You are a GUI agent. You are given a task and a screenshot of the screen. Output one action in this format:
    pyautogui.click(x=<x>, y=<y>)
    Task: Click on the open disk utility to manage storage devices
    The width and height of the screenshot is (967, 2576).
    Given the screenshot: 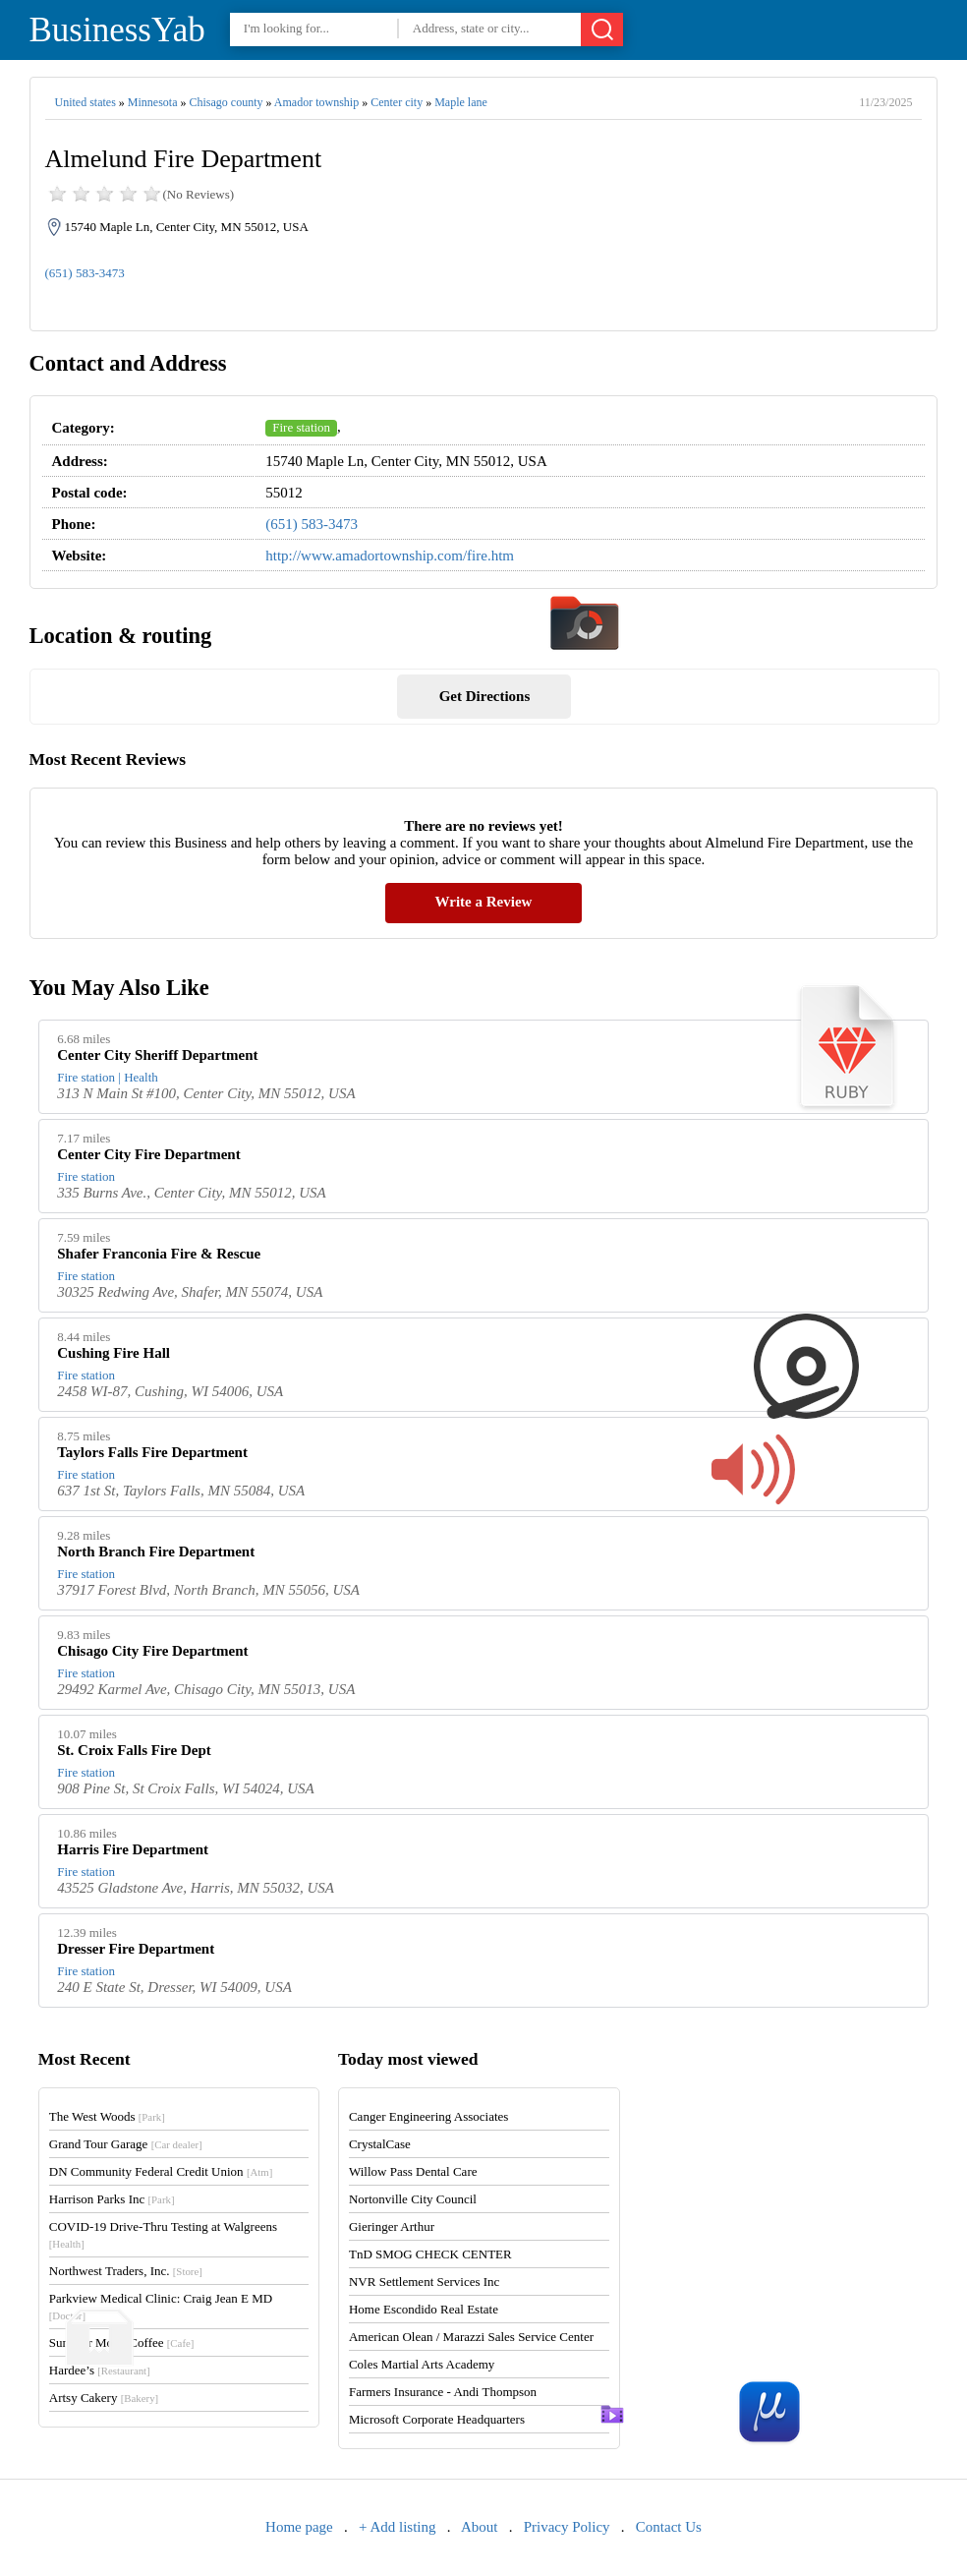 What is the action you would take?
    pyautogui.click(x=806, y=1366)
    